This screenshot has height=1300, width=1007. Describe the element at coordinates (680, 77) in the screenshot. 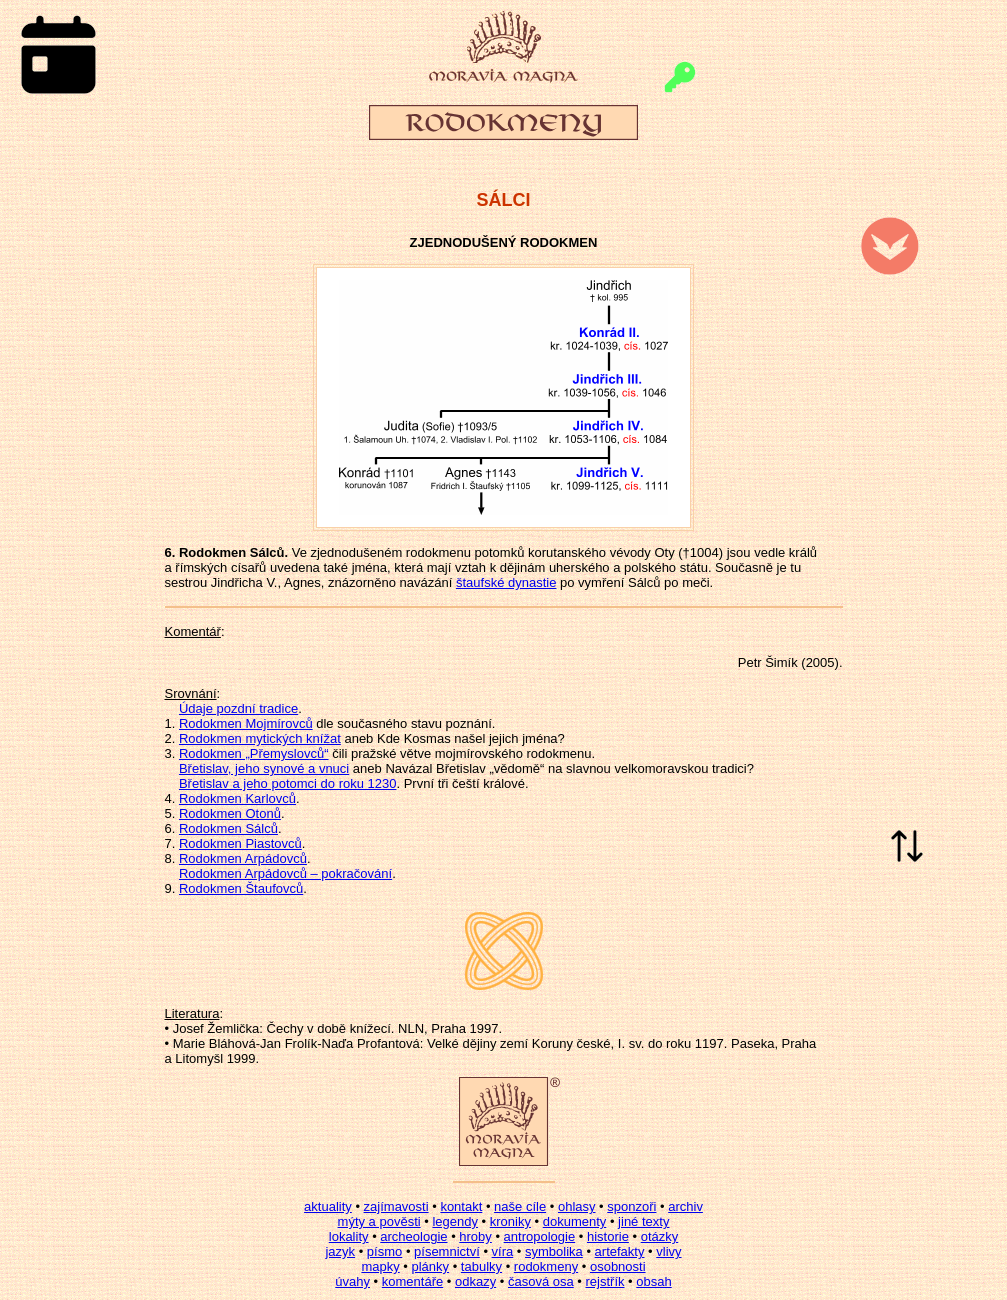

I see `access security or password settings` at that location.